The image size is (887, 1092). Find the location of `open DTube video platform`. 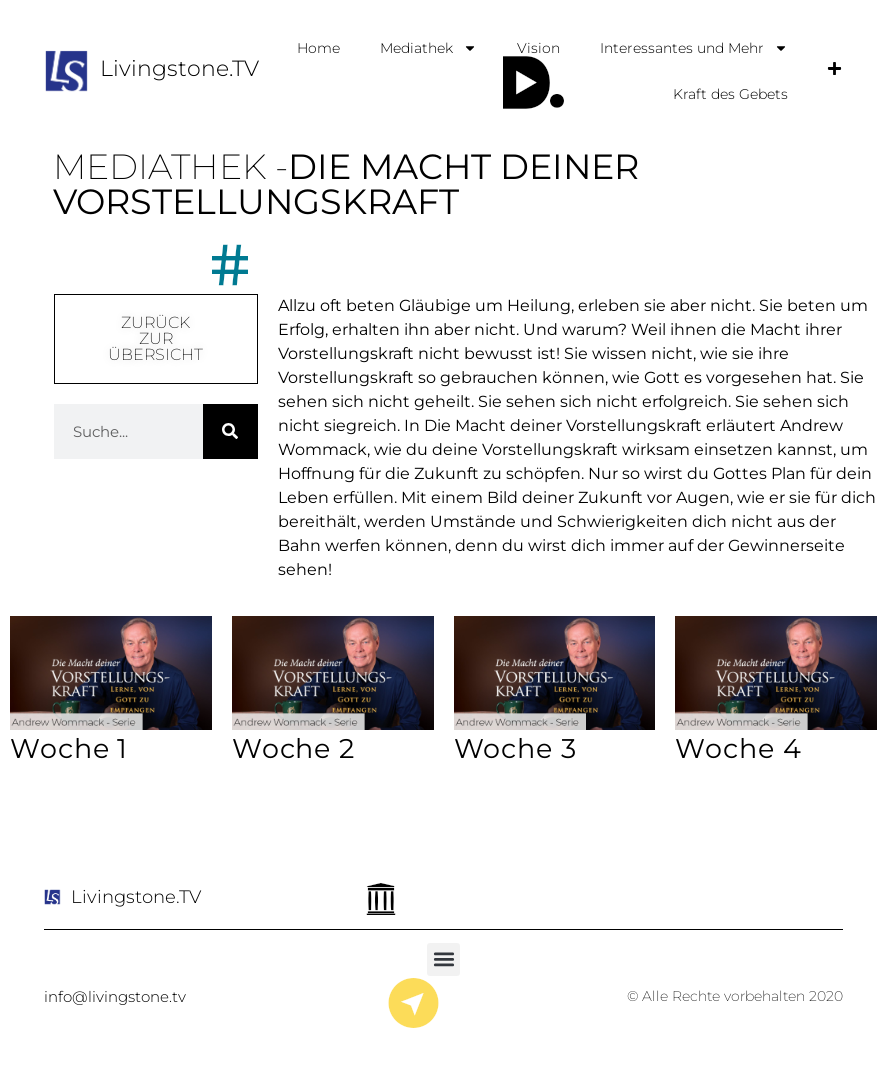

open DTube video platform is located at coordinates (533, 82).